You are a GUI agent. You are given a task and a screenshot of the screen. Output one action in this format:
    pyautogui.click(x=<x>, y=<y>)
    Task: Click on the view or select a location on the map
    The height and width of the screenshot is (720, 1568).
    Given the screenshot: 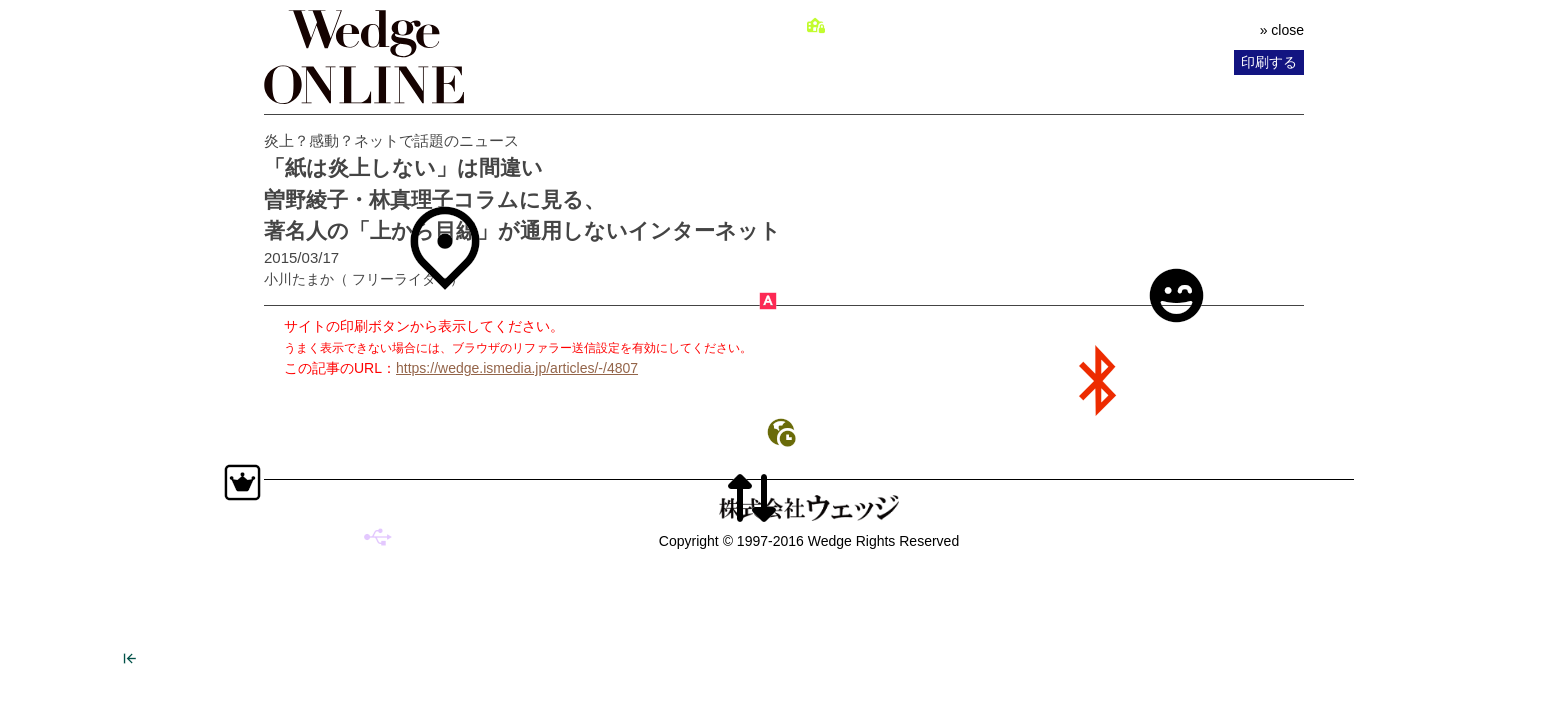 What is the action you would take?
    pyautogui.click(x=445, y=245)
    